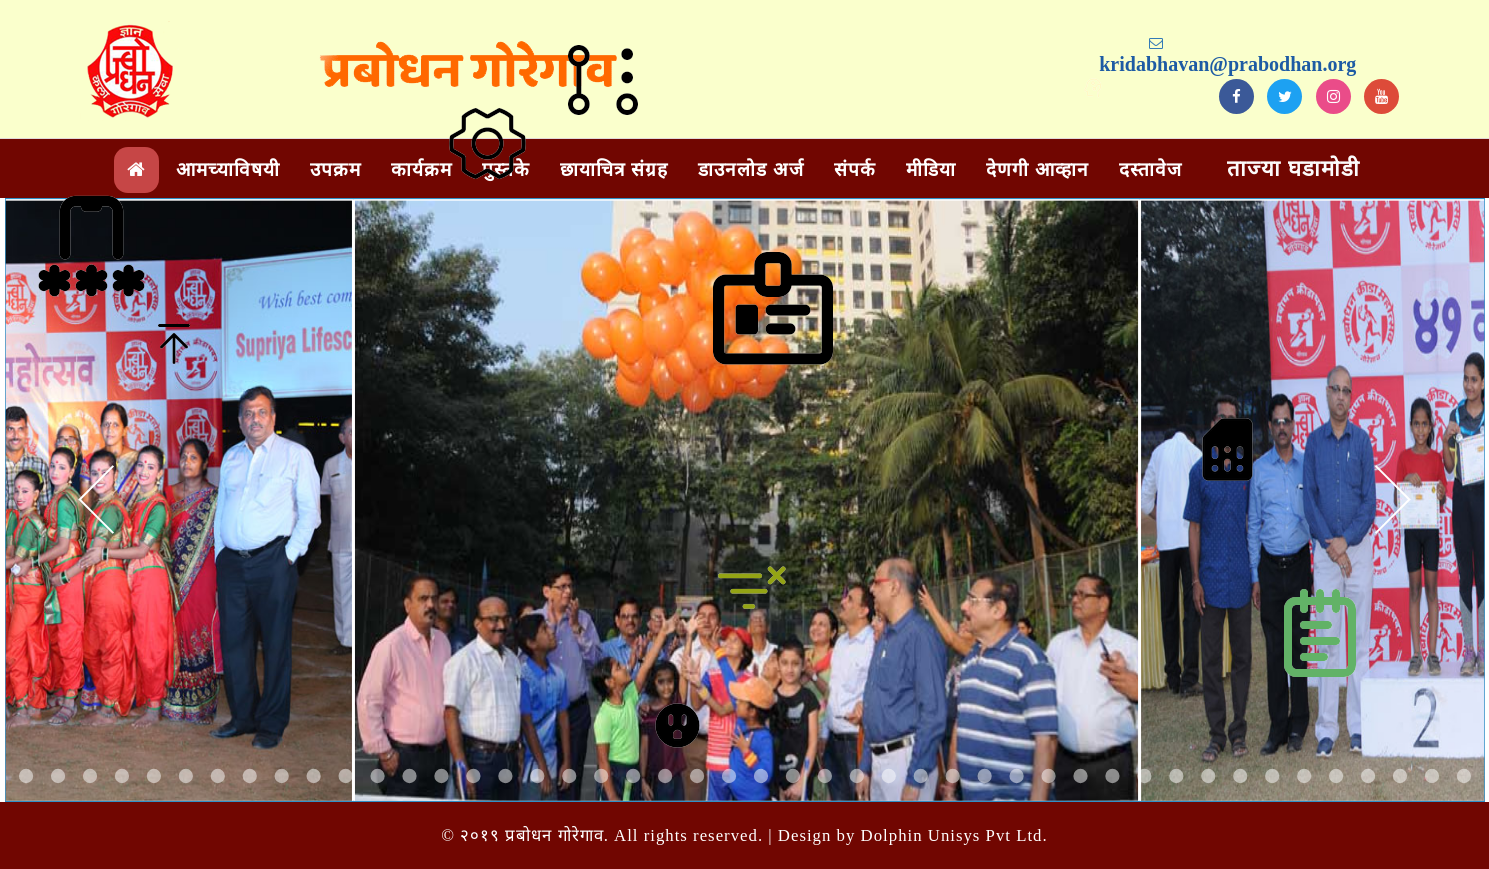  I want to click on view or edit notes, so click(1320, 633).